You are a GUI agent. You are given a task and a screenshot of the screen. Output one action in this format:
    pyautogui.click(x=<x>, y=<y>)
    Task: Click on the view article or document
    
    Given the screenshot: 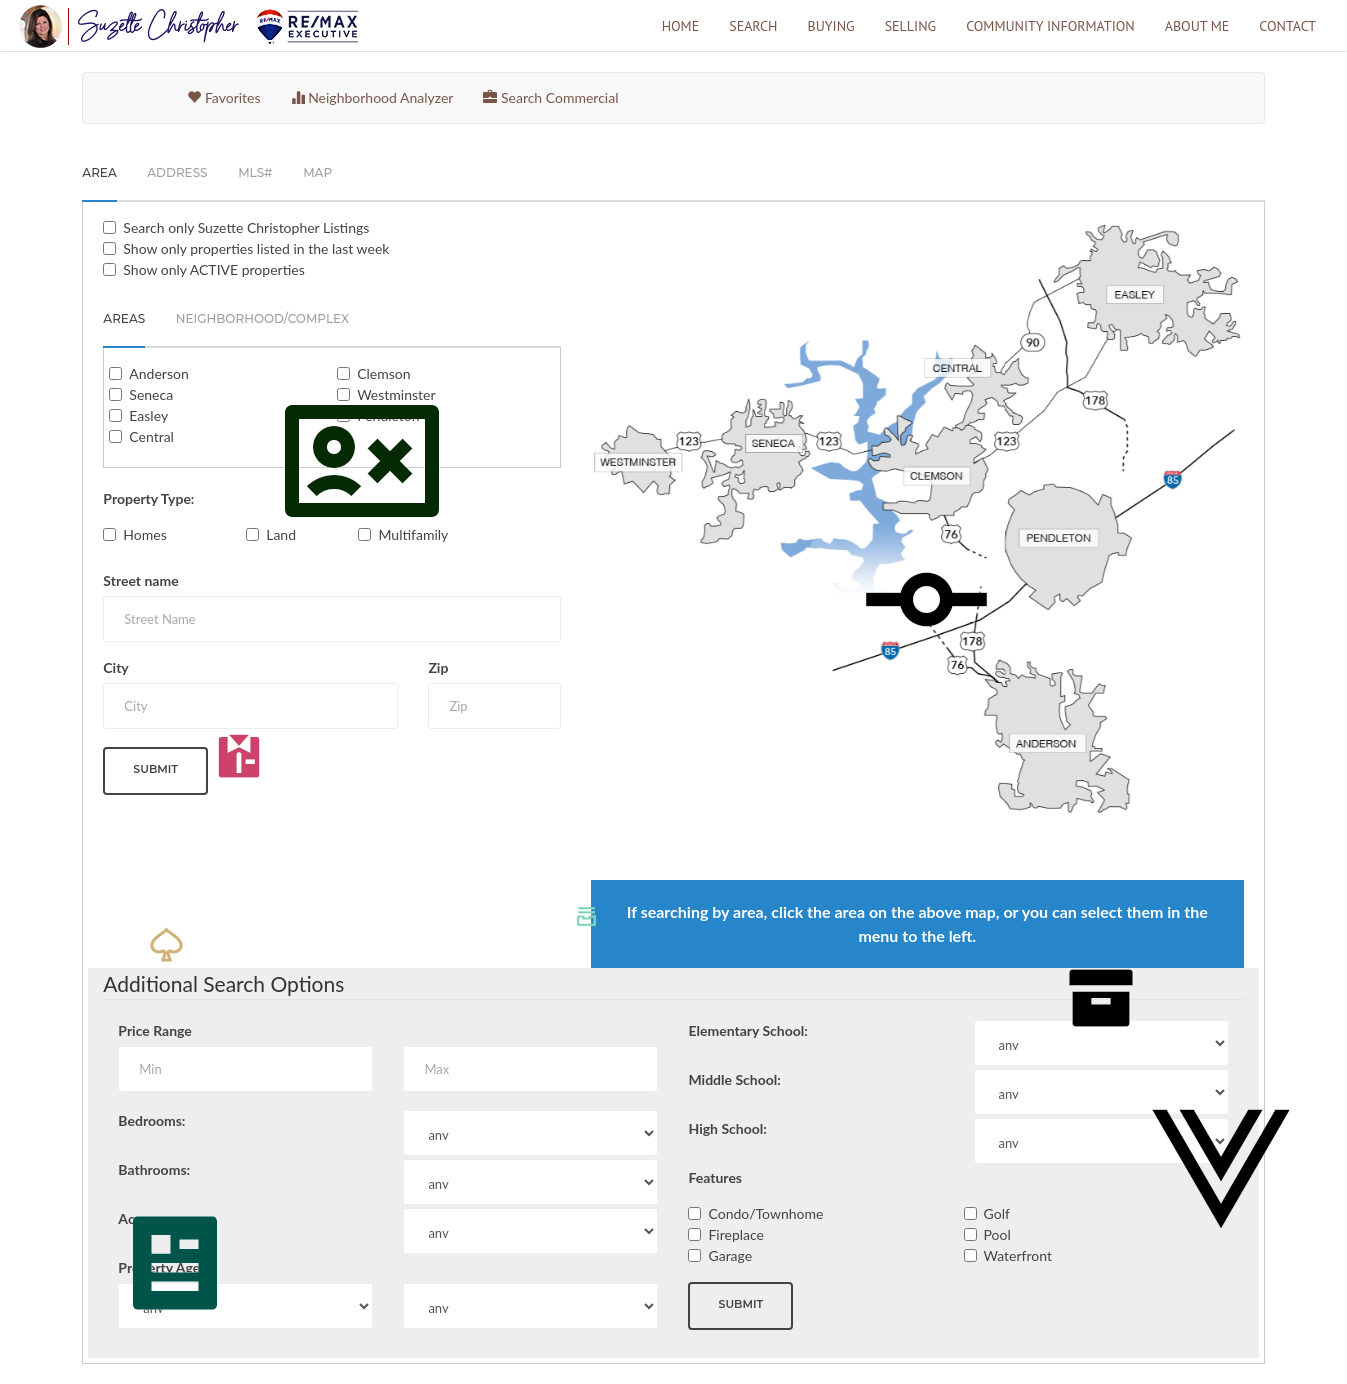 What is the action you would take?
    pyautogui.click(x=175, y=1263)
    